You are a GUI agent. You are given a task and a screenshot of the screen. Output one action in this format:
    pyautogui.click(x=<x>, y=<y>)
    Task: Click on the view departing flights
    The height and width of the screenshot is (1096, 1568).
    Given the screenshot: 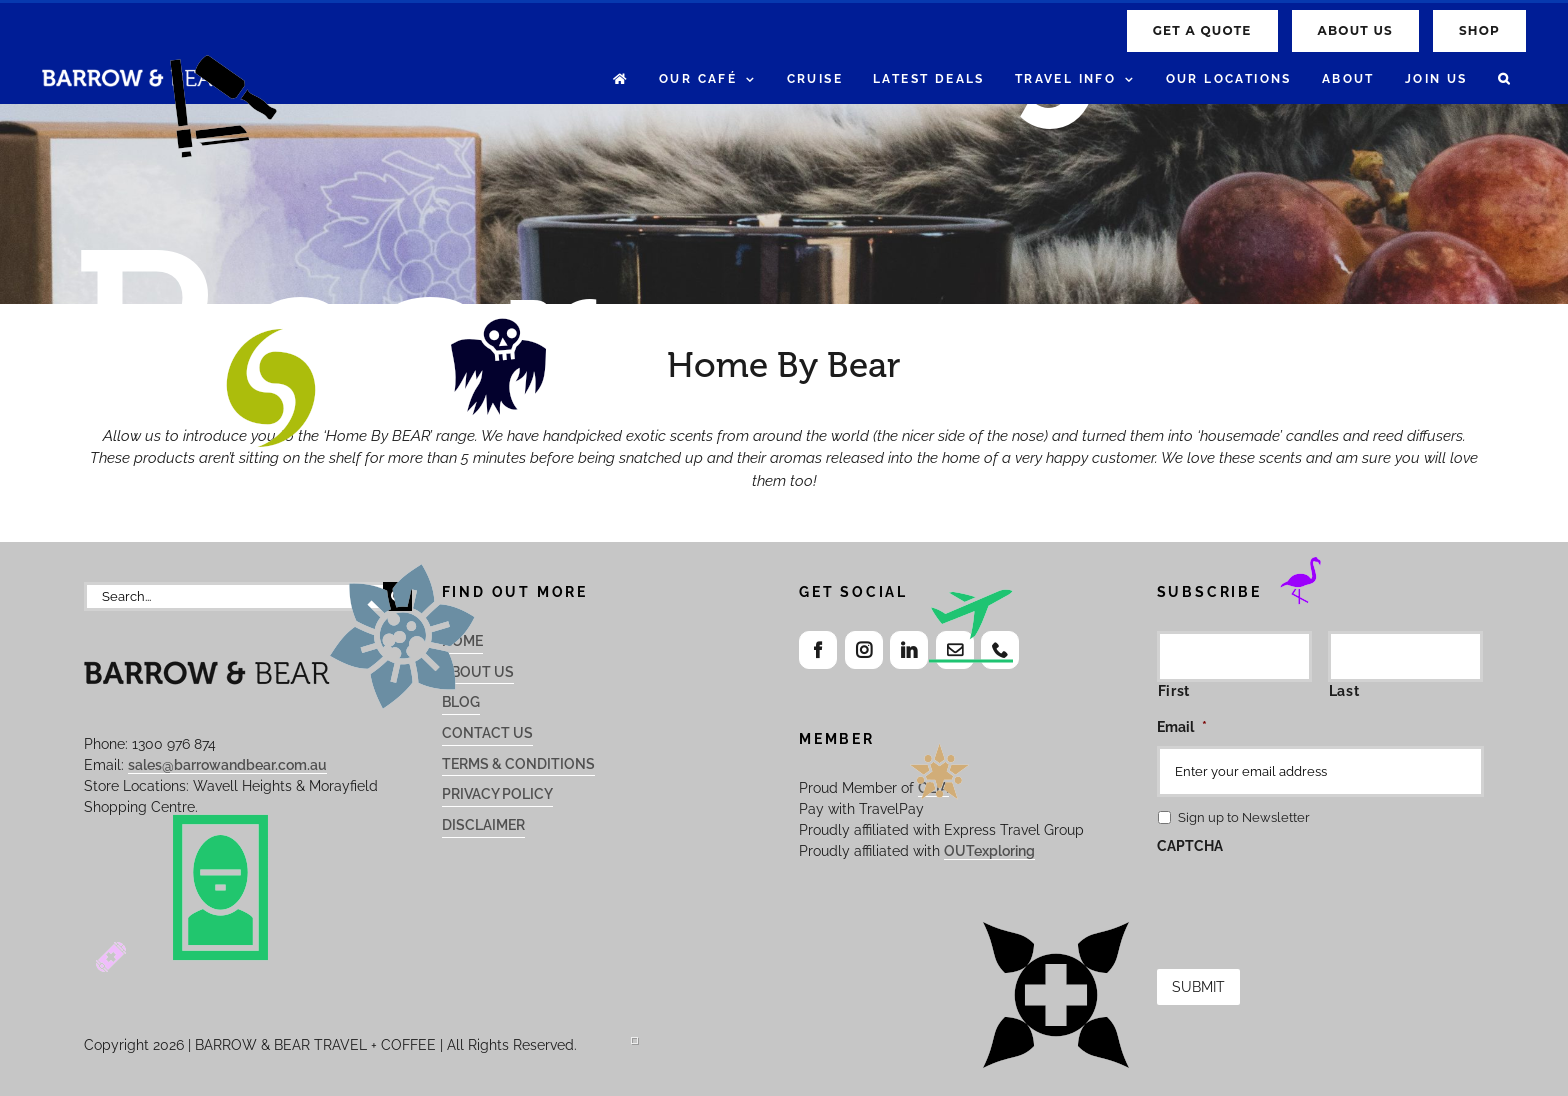 What is the action you would take?
    pyautogui.click(x=971, y=625)
    